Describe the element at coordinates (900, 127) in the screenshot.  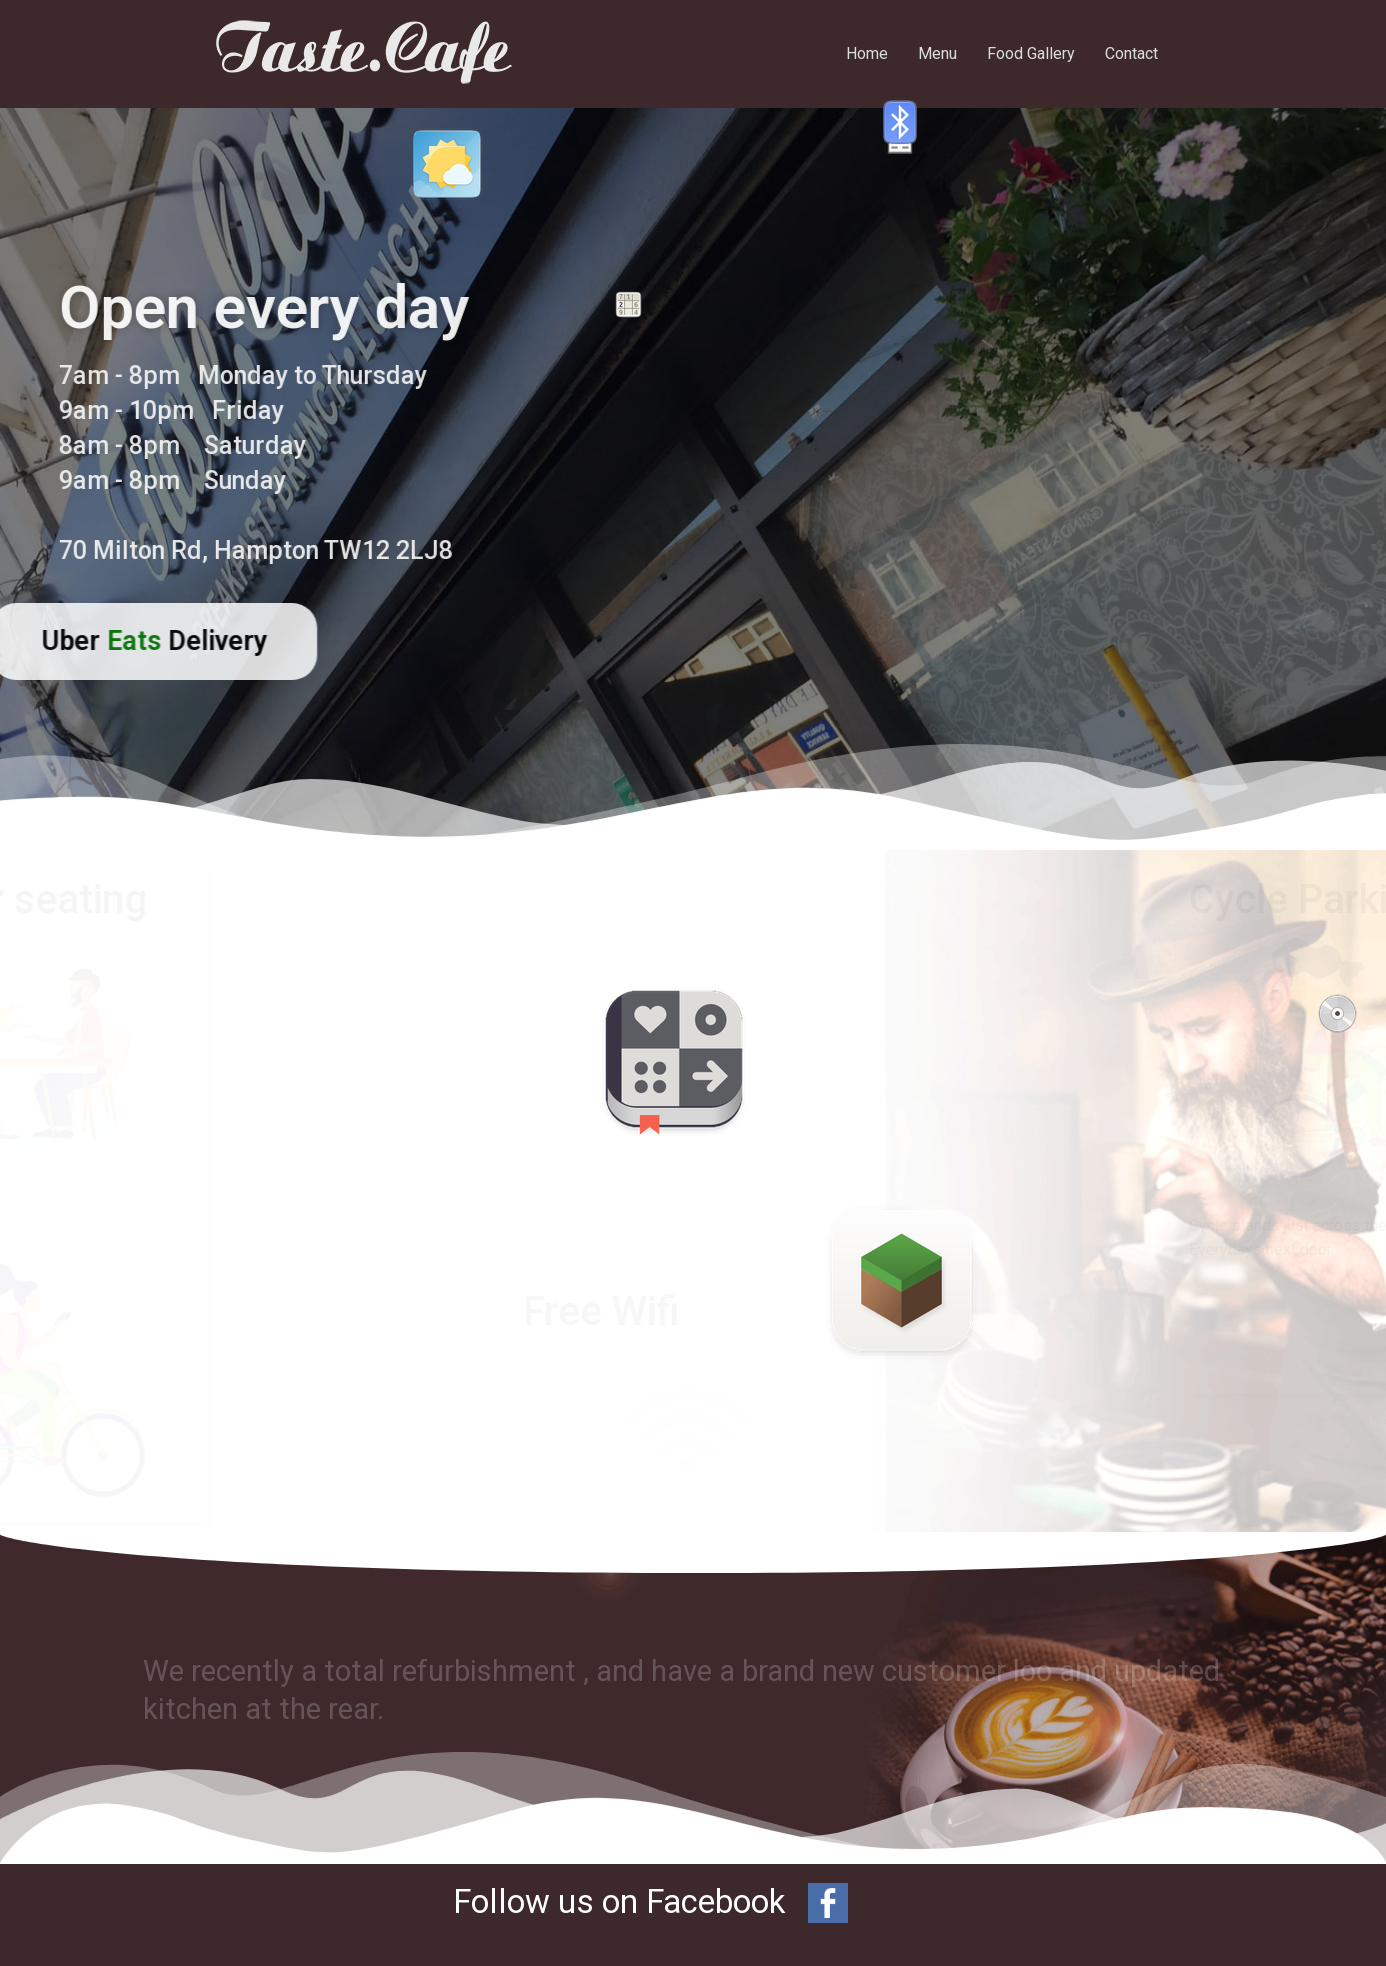
I see `a connected bluetooth device` at that location.